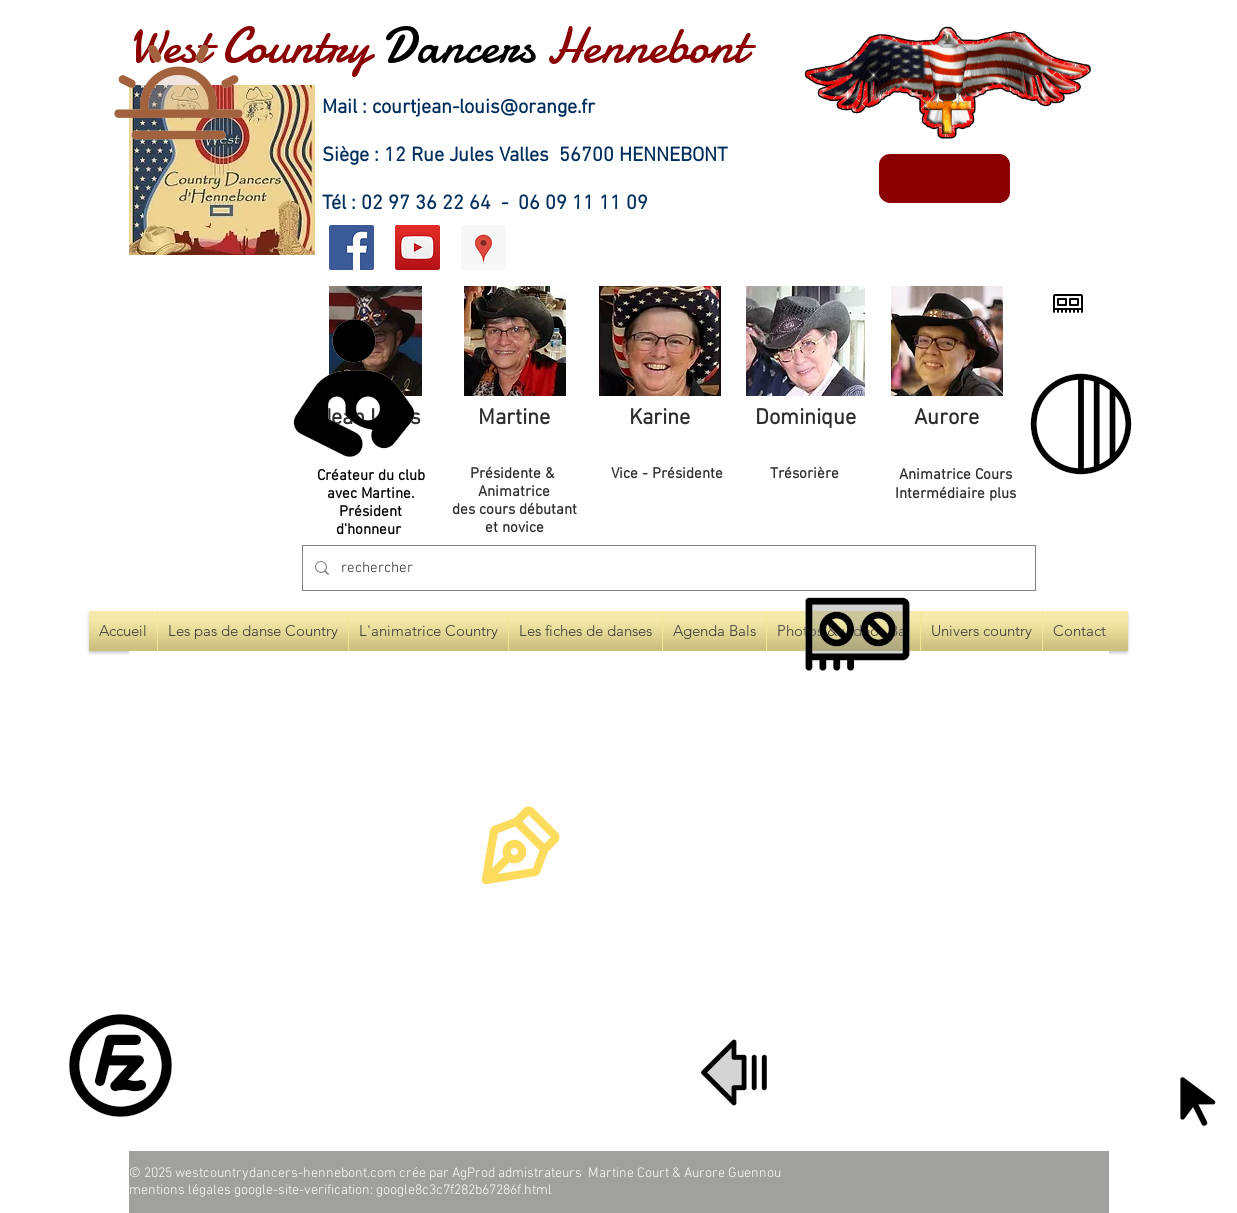  I want to click on access drawing or illustration tools, so click(516, 849).